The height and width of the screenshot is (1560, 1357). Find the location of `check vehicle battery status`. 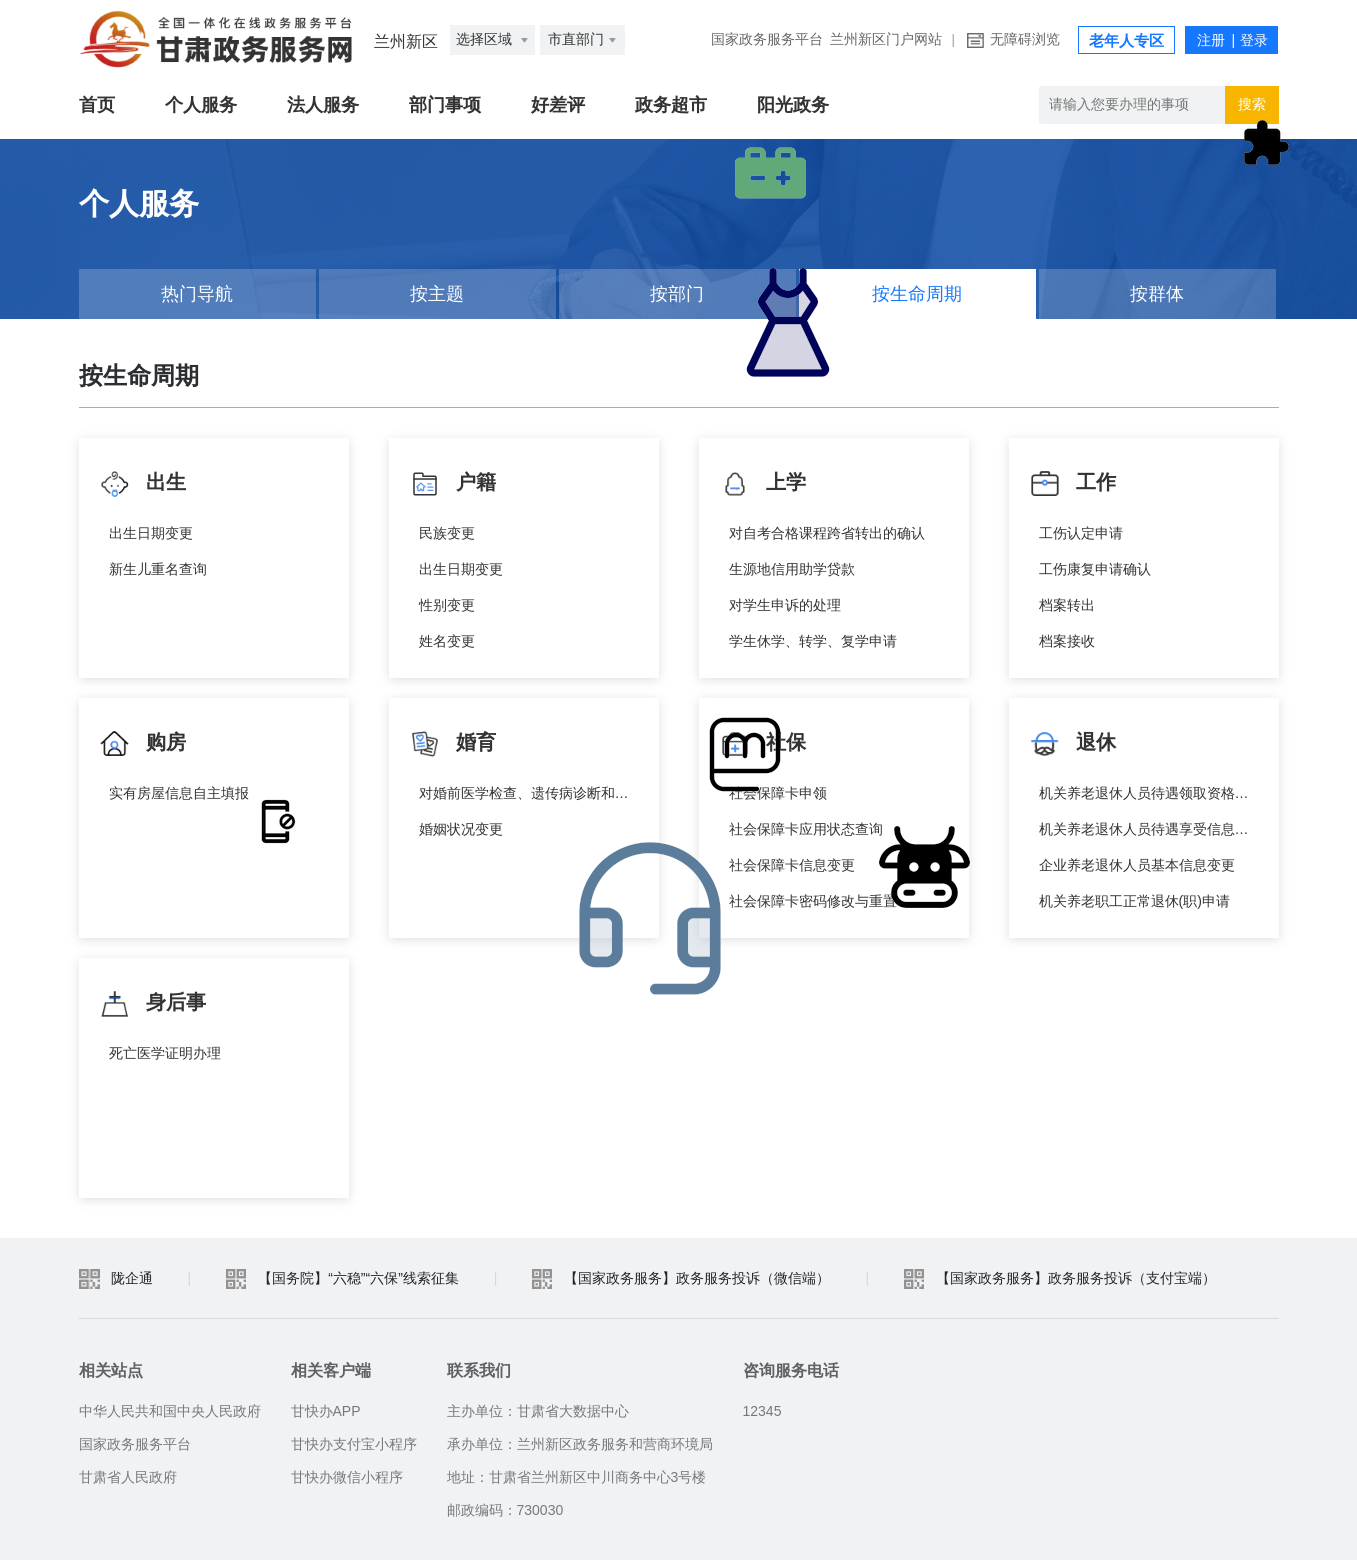

check vehicle battery status is located at coordinates (770, 175).